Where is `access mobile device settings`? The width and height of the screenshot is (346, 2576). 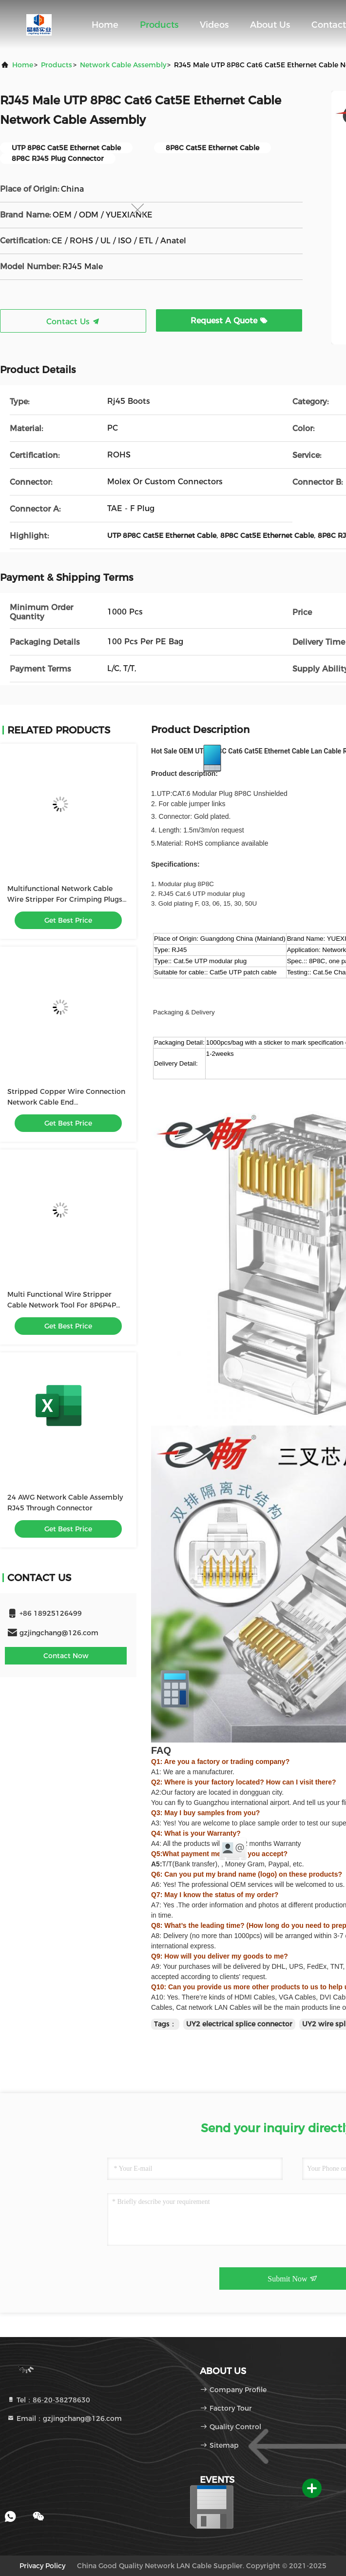
access mobile device settings is located at coordinates (212, 758).